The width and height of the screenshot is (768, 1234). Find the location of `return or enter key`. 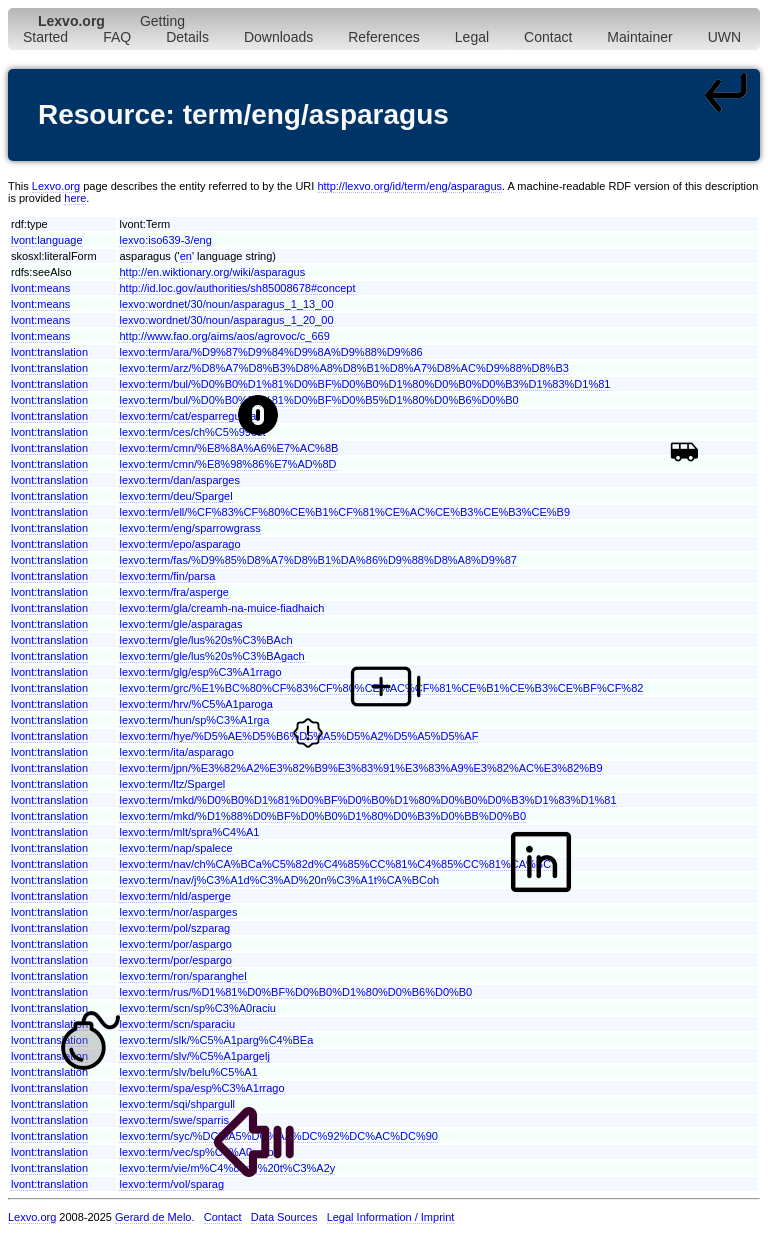

return or enter key is located at coordinates (724, 92).